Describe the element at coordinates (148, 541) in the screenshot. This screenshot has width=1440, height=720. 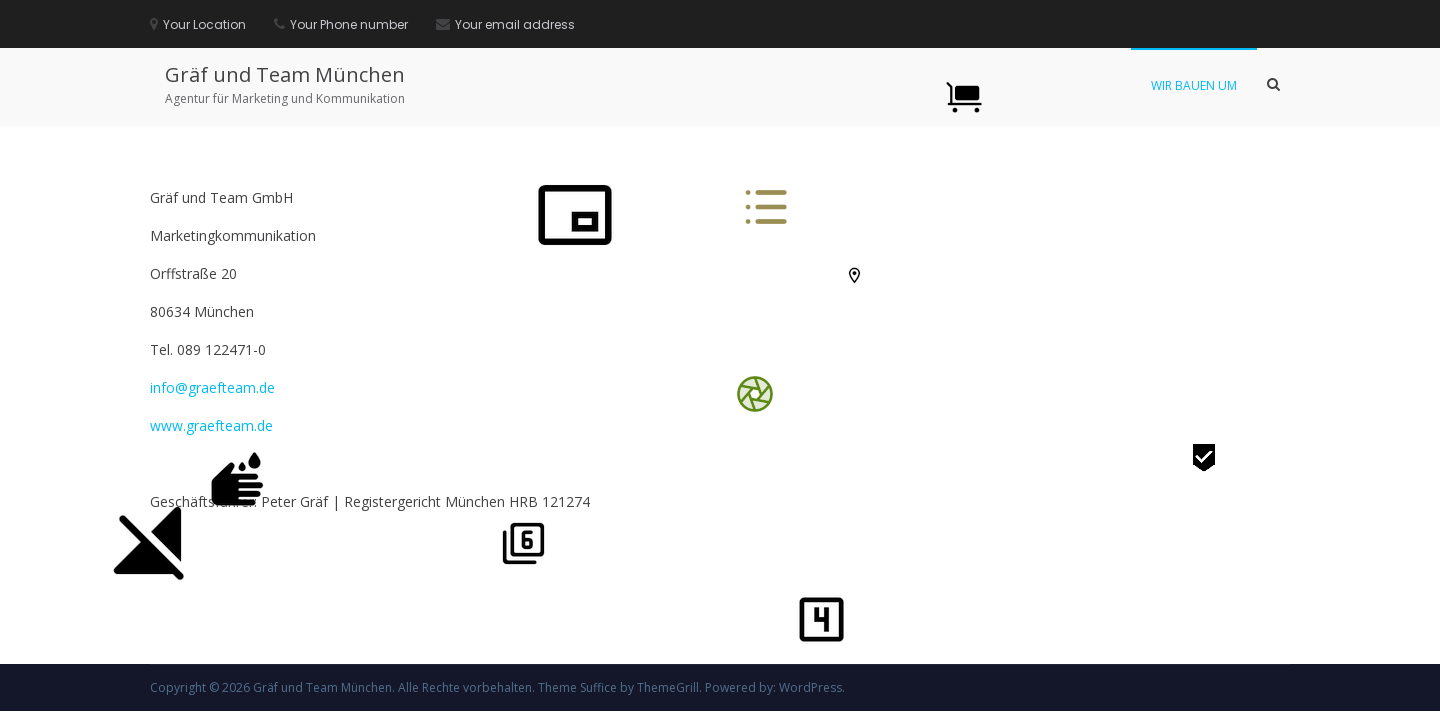
I see `indicates no cellular signal or mobile data unavailable` at that location.